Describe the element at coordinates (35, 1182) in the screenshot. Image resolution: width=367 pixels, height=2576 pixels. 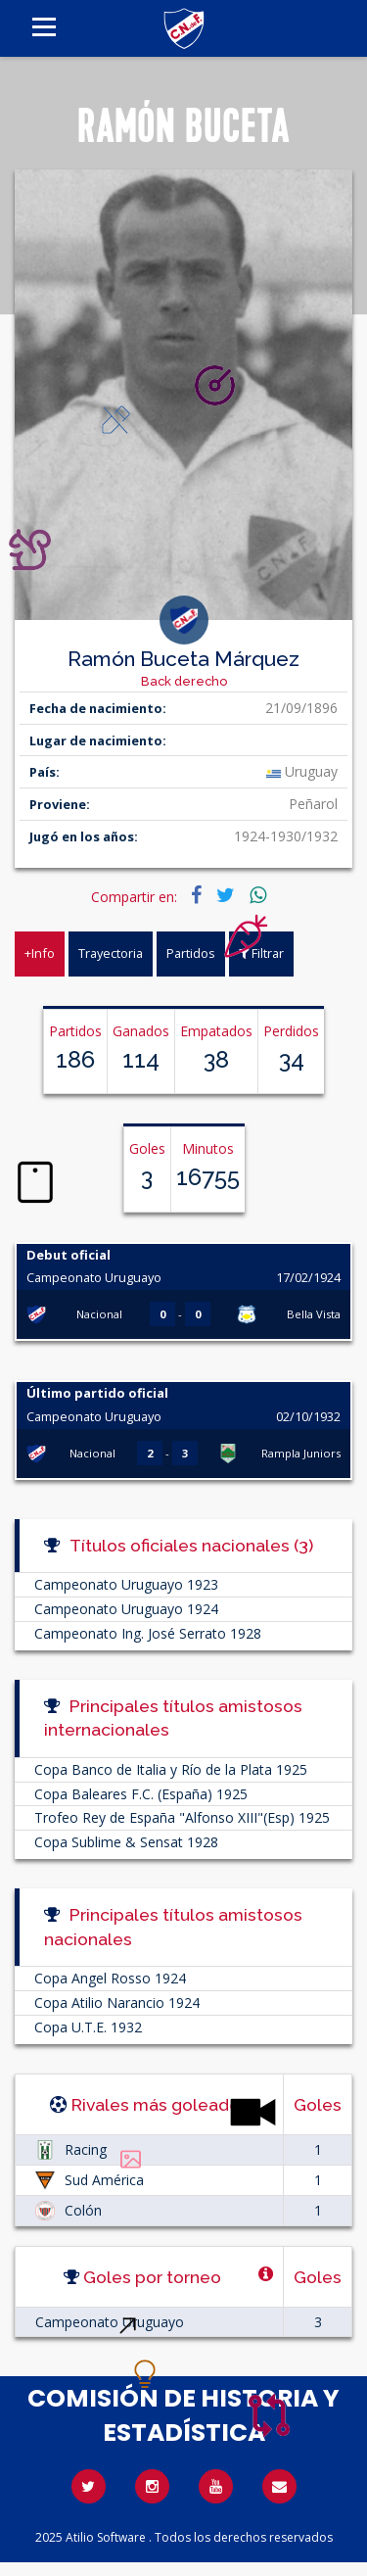
I see `tablet device with front-facing camera` at that location.